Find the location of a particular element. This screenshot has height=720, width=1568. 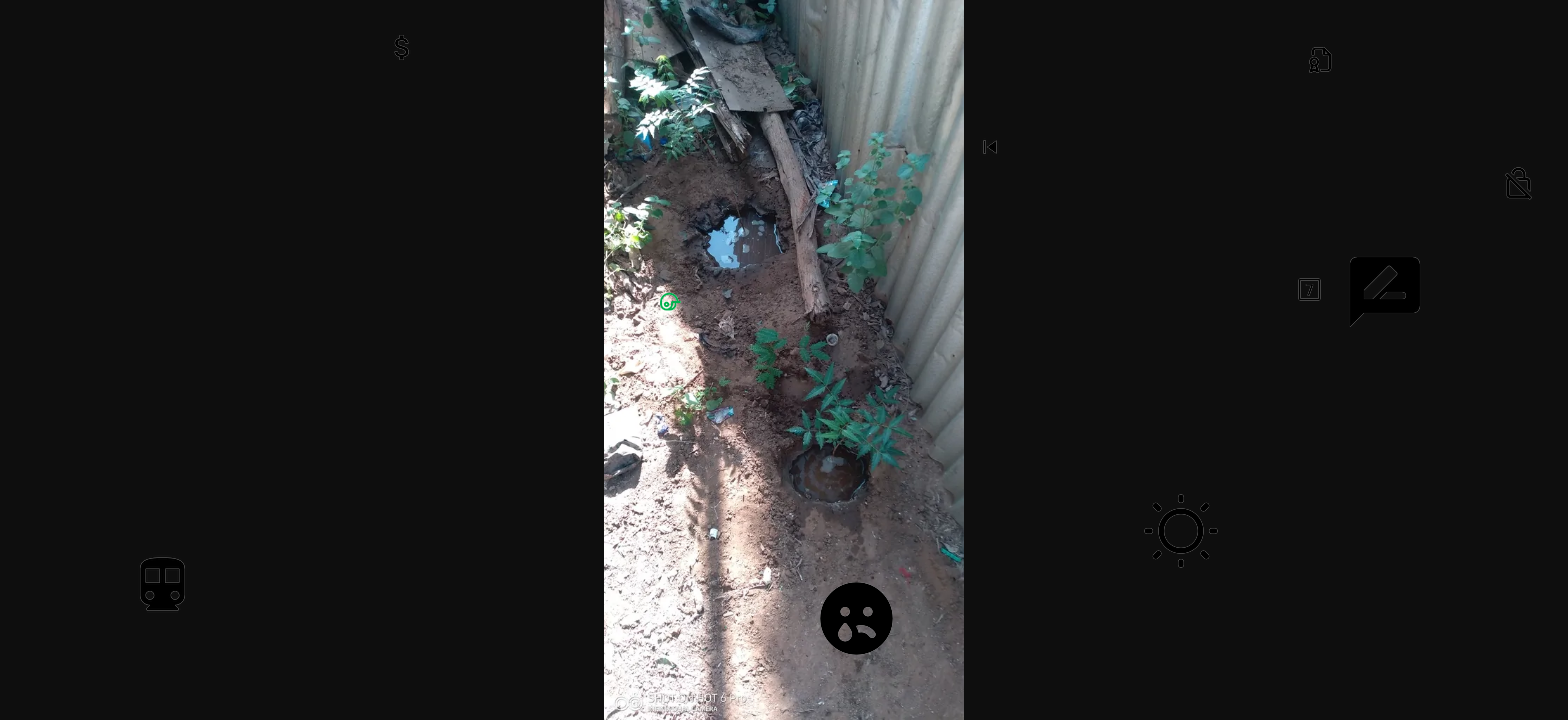

view certified or verified document is located at coordinates (1321, 59).